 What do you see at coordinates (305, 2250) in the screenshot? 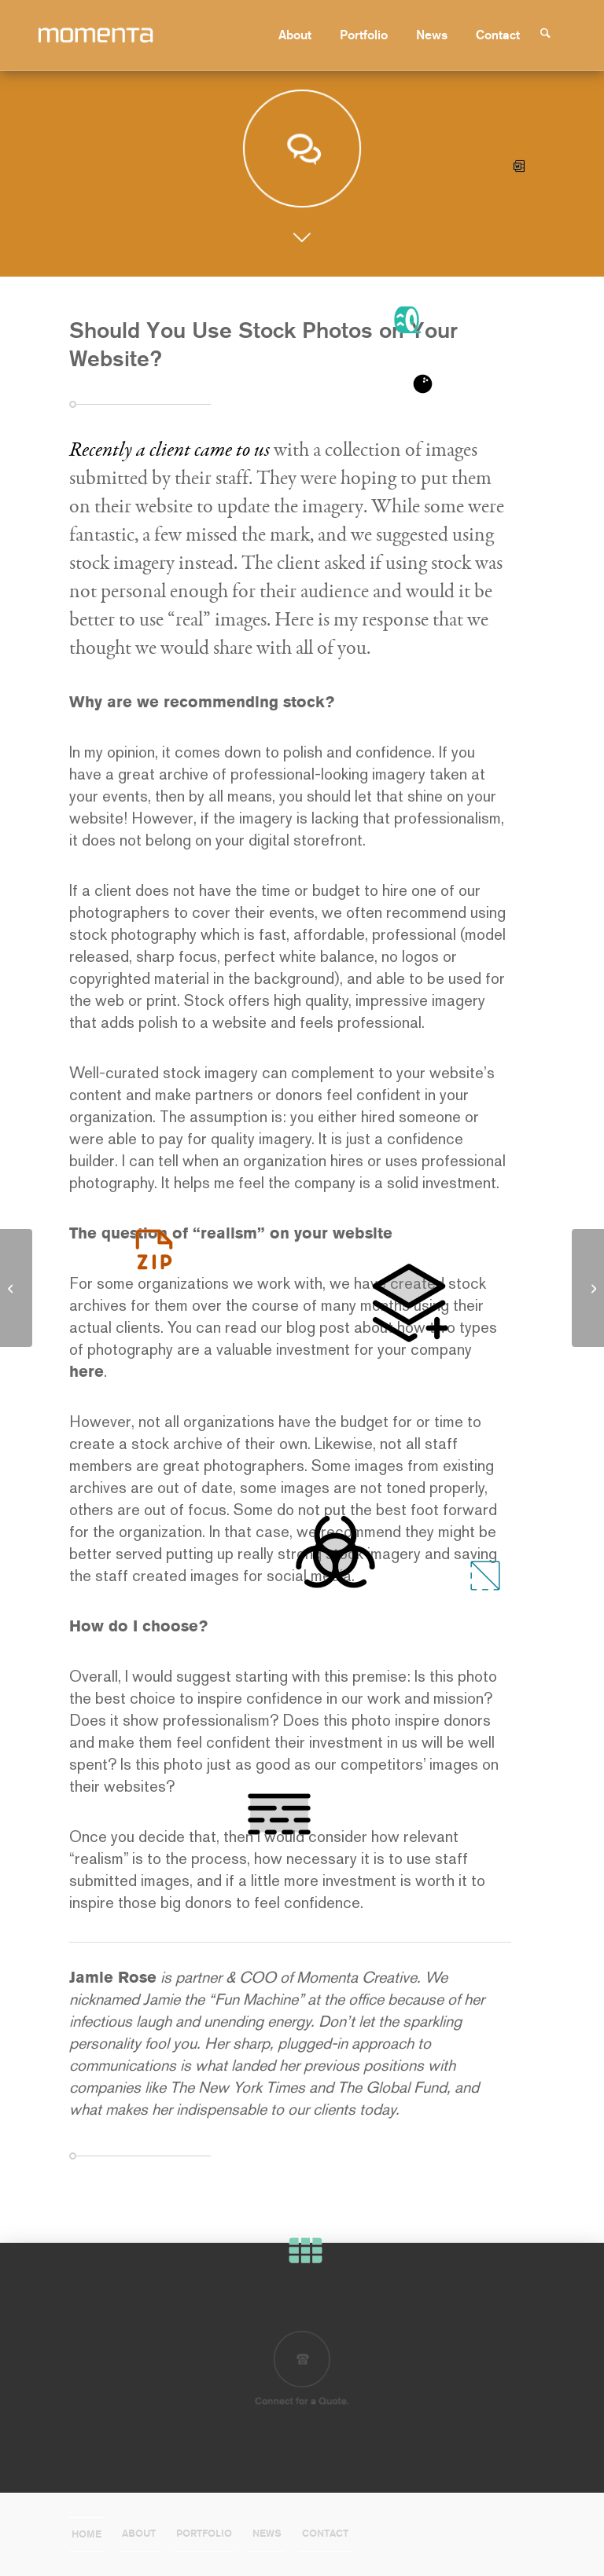
I see `open app drawer or menu` at bounding box center [305, 2250].